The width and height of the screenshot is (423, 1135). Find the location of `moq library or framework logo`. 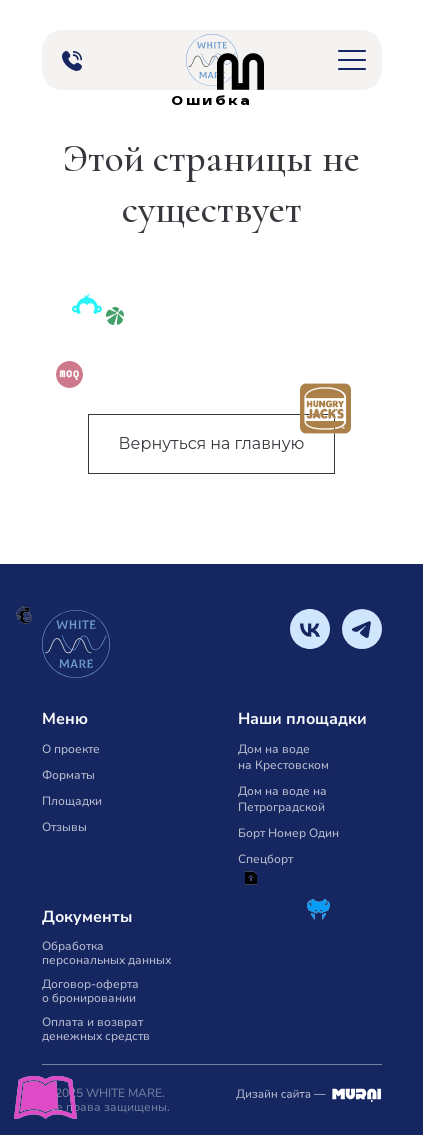

moq library or framework logo is located at coordinates (69, 374).